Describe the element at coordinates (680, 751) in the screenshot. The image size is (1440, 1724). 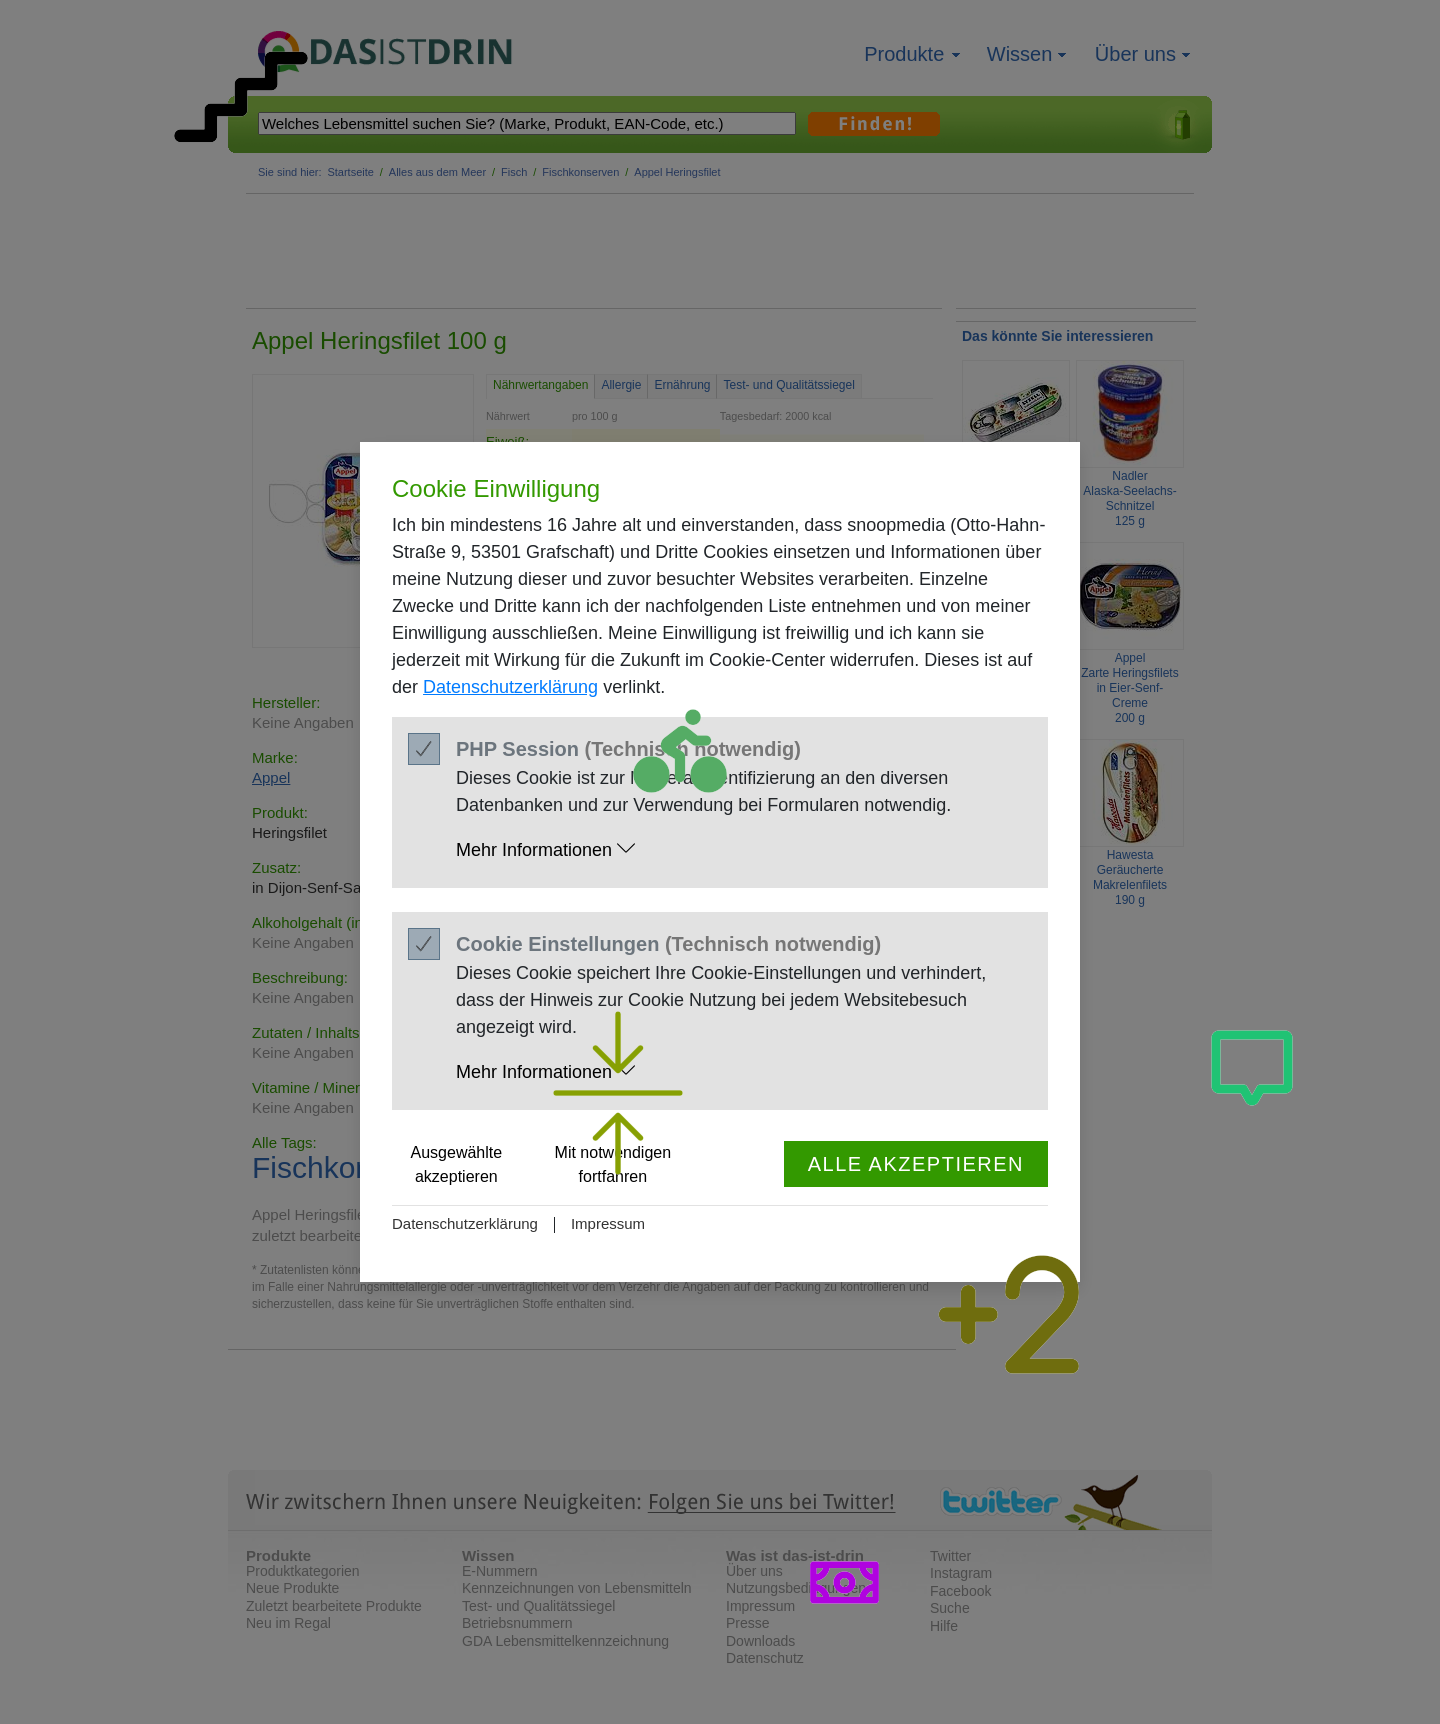
I see `access cycling or bike-related features` at that location.